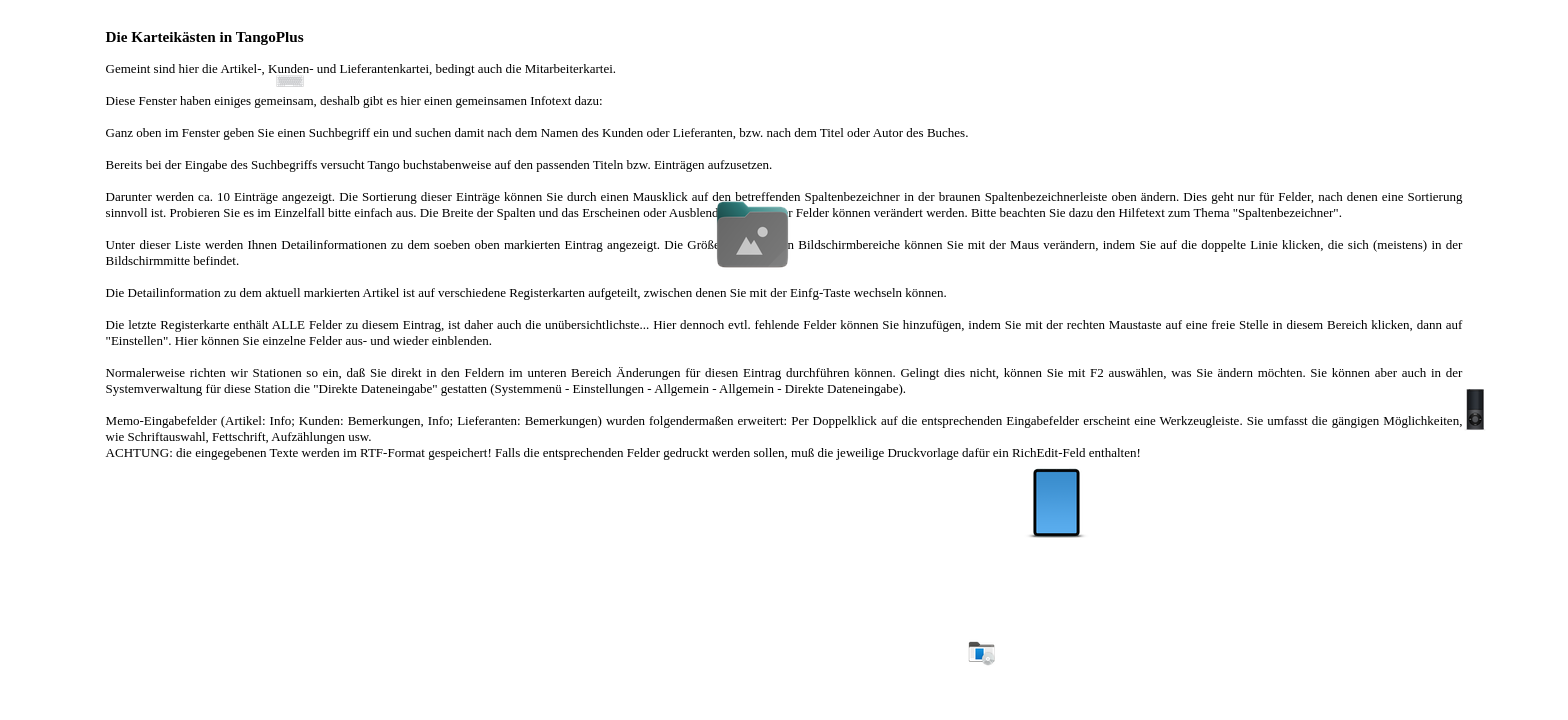 This screenshot has width=1568, height=720. What do you see at coordinates (290, 81) in the screenshot?
I see `connect a bluetooth keyboard` at bounding box center [290, 81].